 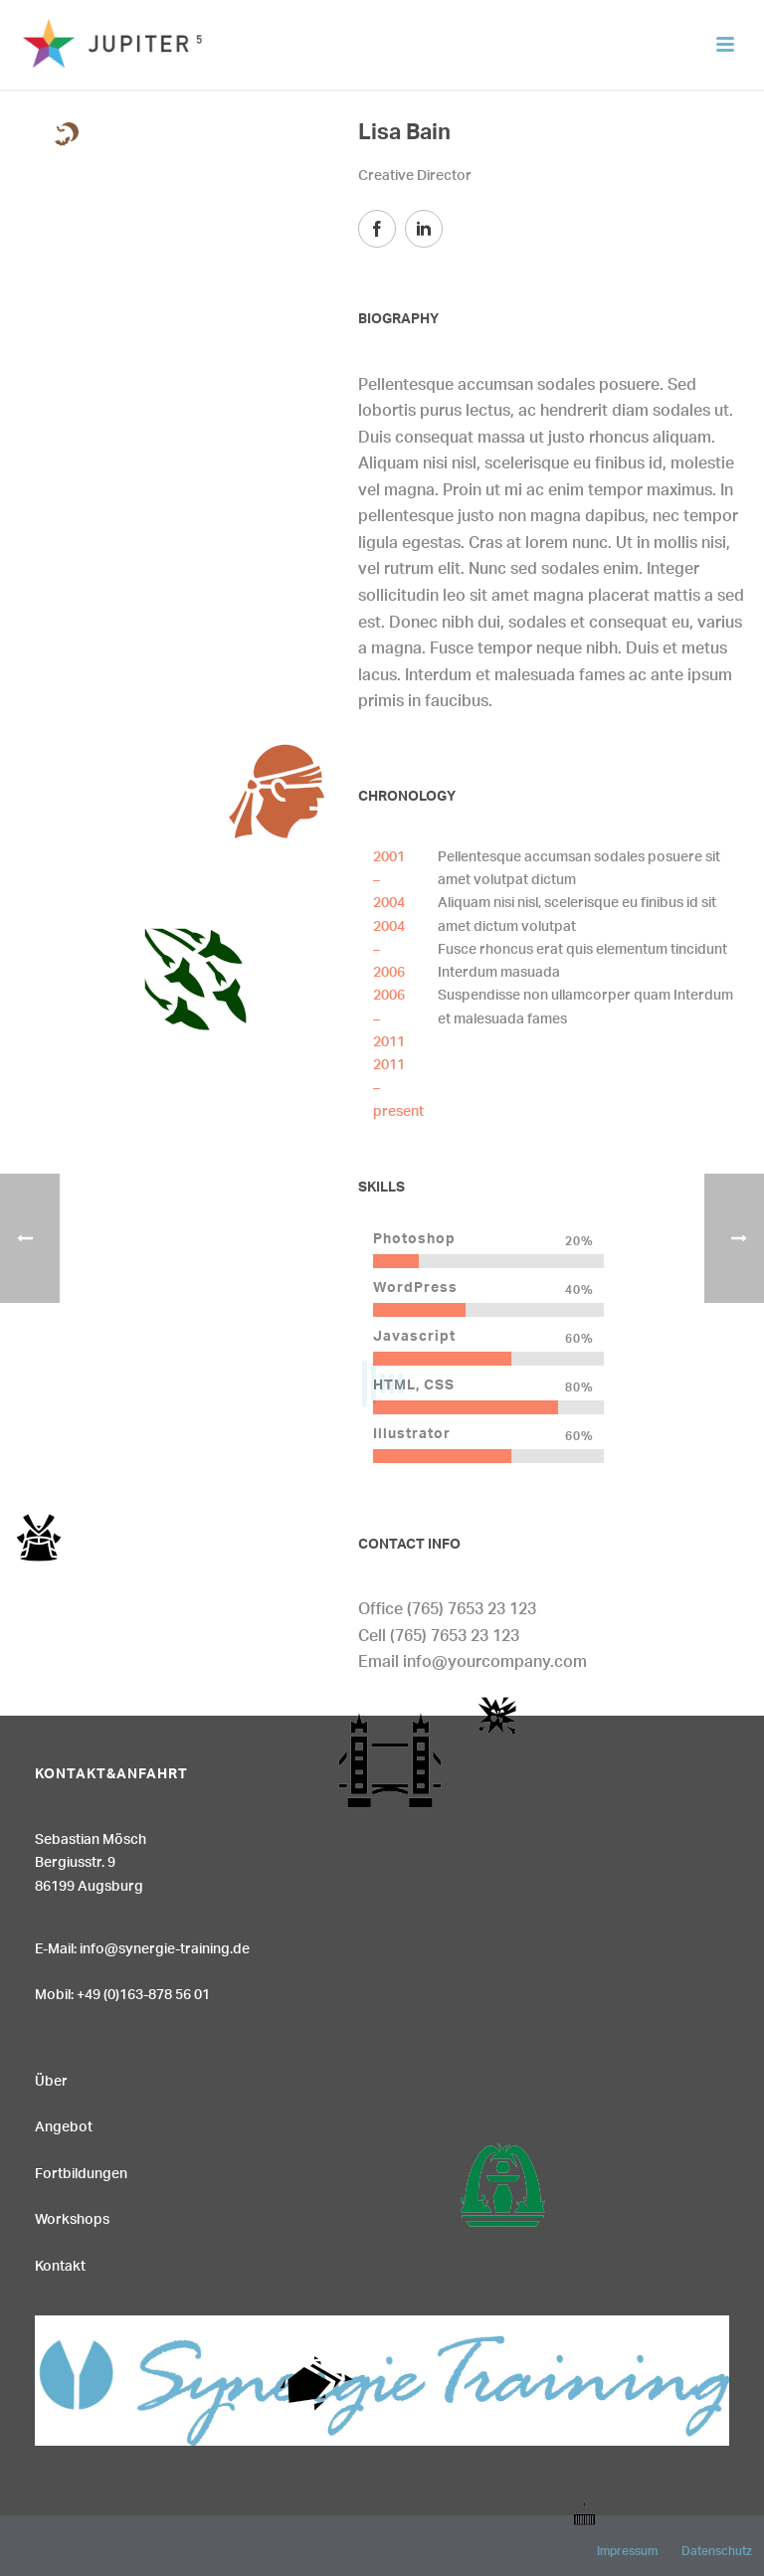 What do you see at coordinates (496, 1716) in the screenshot?
I see `trigger an explosion or blast effect` at bounding box center [496, 1716].